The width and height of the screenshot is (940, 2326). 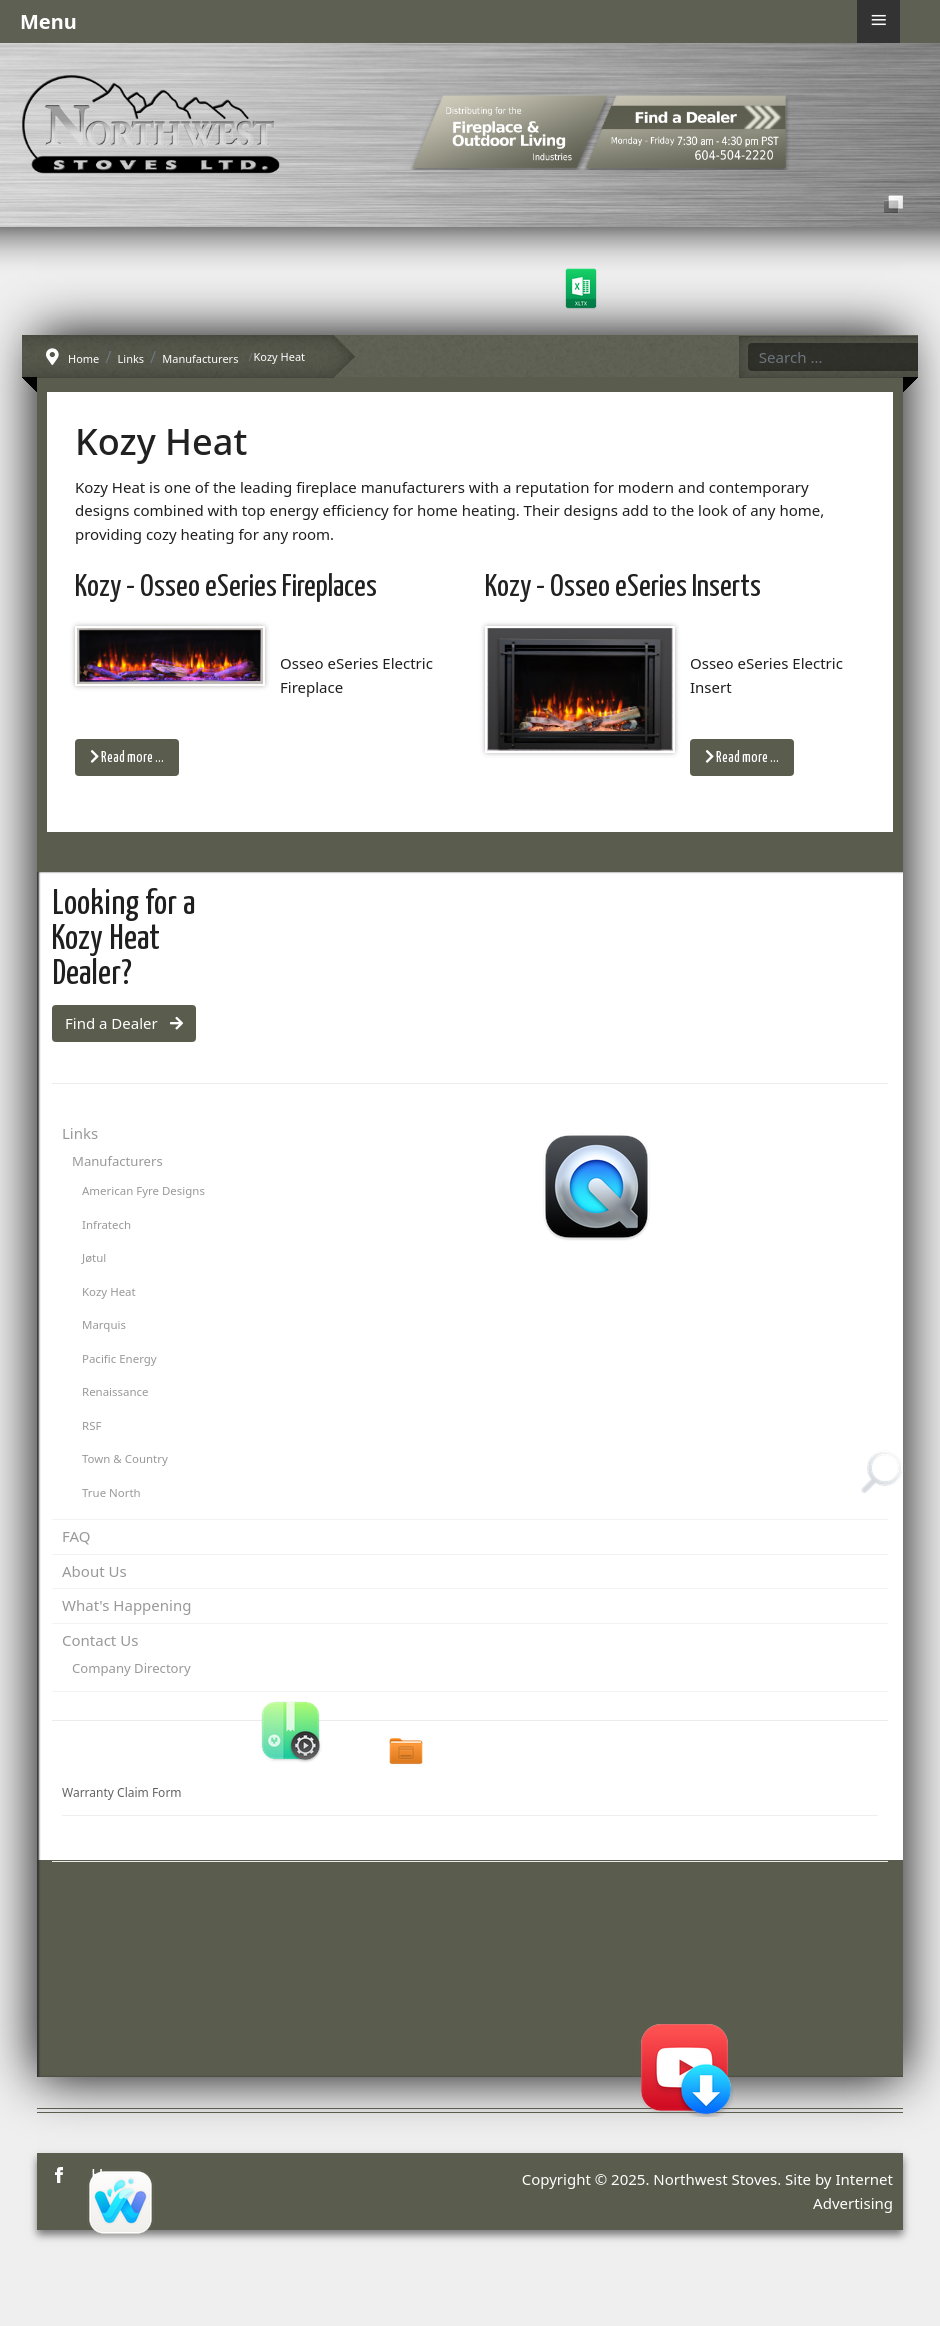 I want to click on open the search application, so click(x=882, y=1471).